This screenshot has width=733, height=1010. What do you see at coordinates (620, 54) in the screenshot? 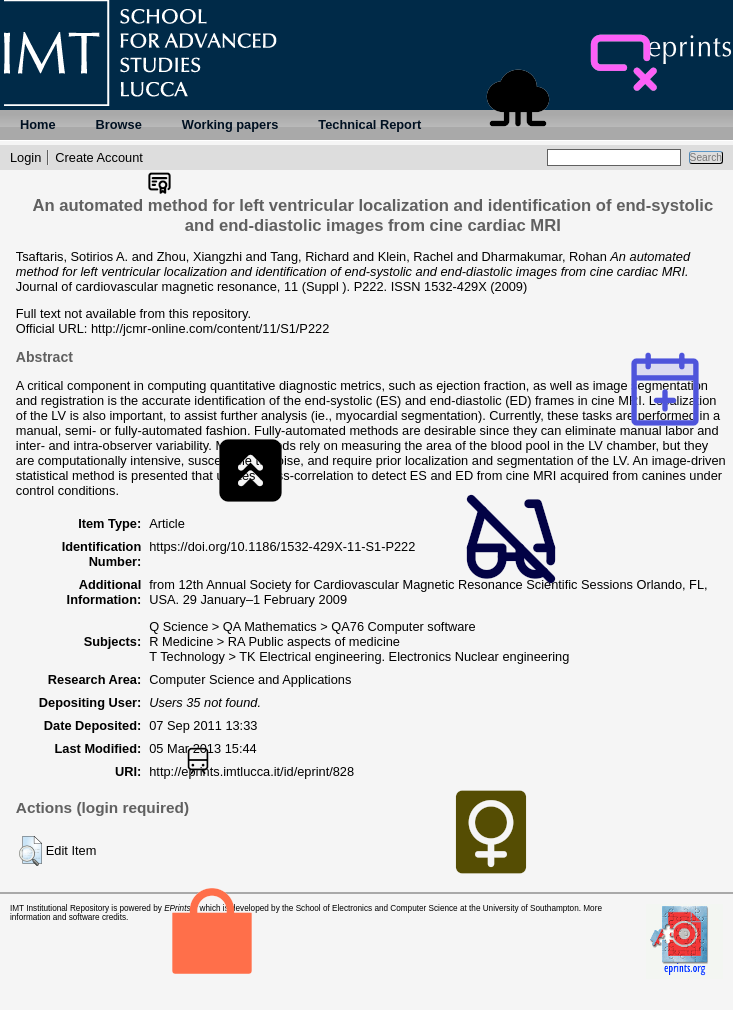
I see `clear input field` at bounding box center [620, 54].